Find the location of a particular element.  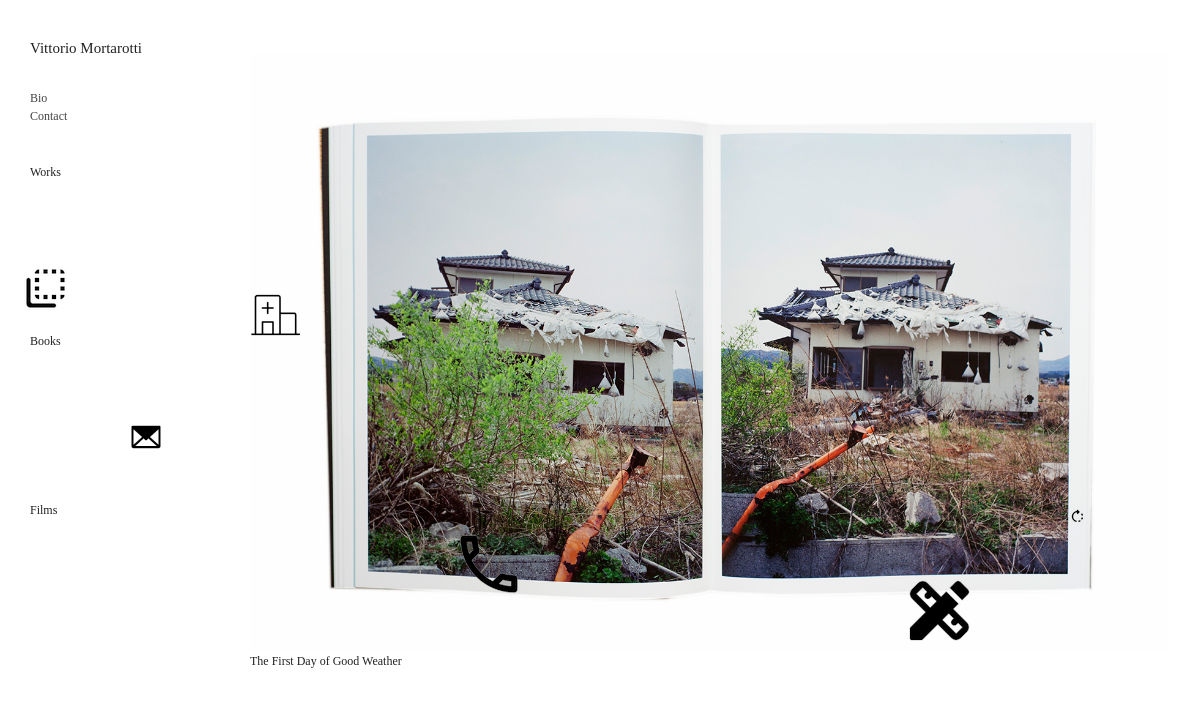

access your email inbox is located at coordinates (146, 437).